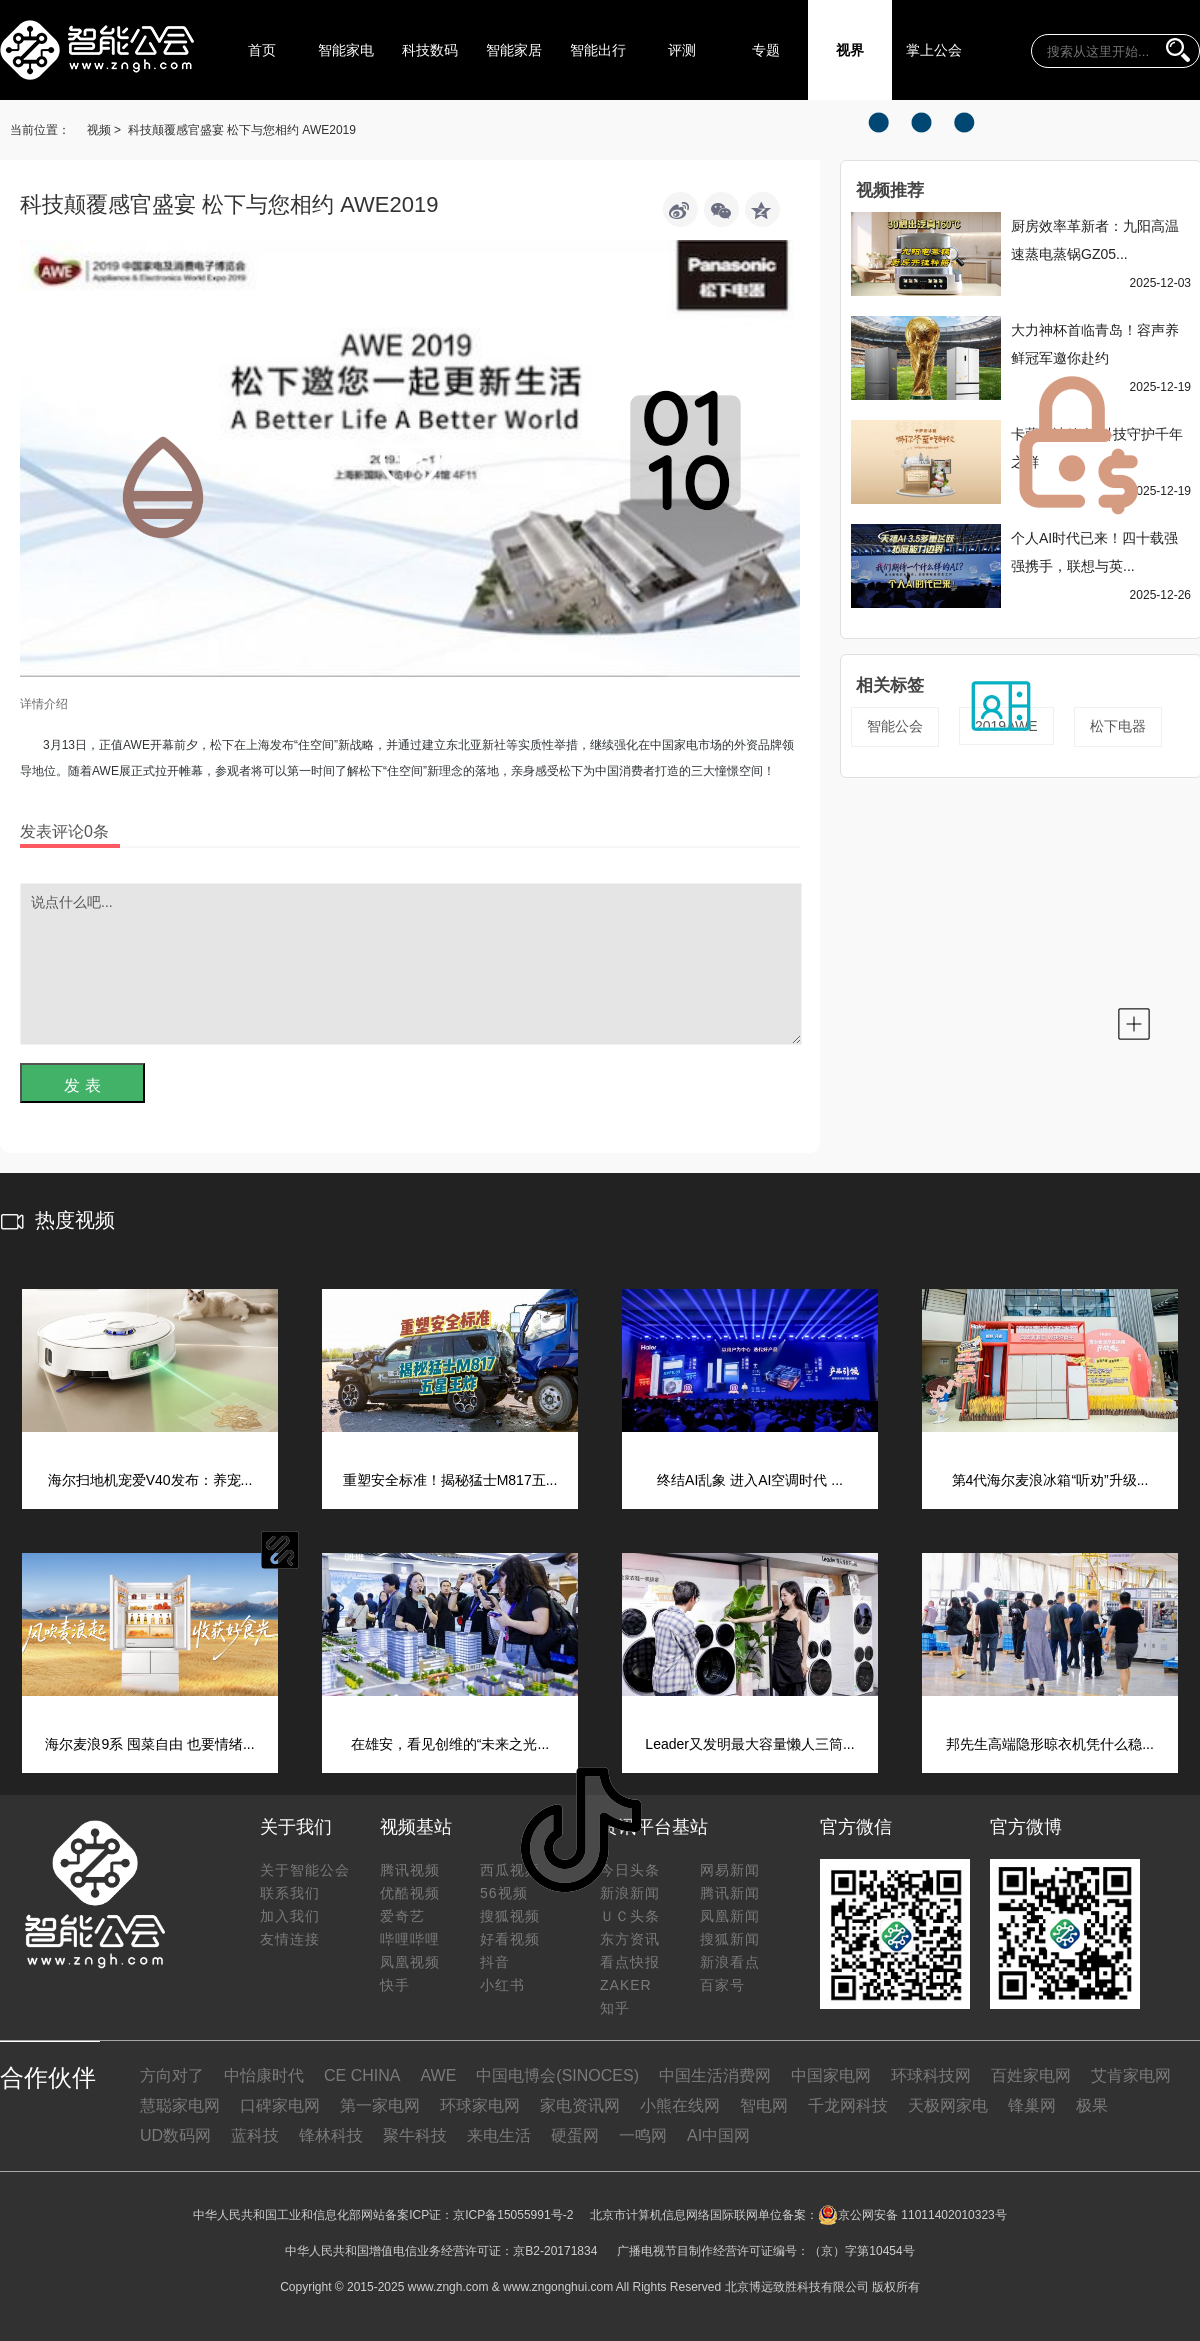 This screenshot has height=2341, width=1200. What do you see at coordinates (1072, 442) in the screenshot?
I see `indicates content requires payment to access` at bounding box center [1072, 442].